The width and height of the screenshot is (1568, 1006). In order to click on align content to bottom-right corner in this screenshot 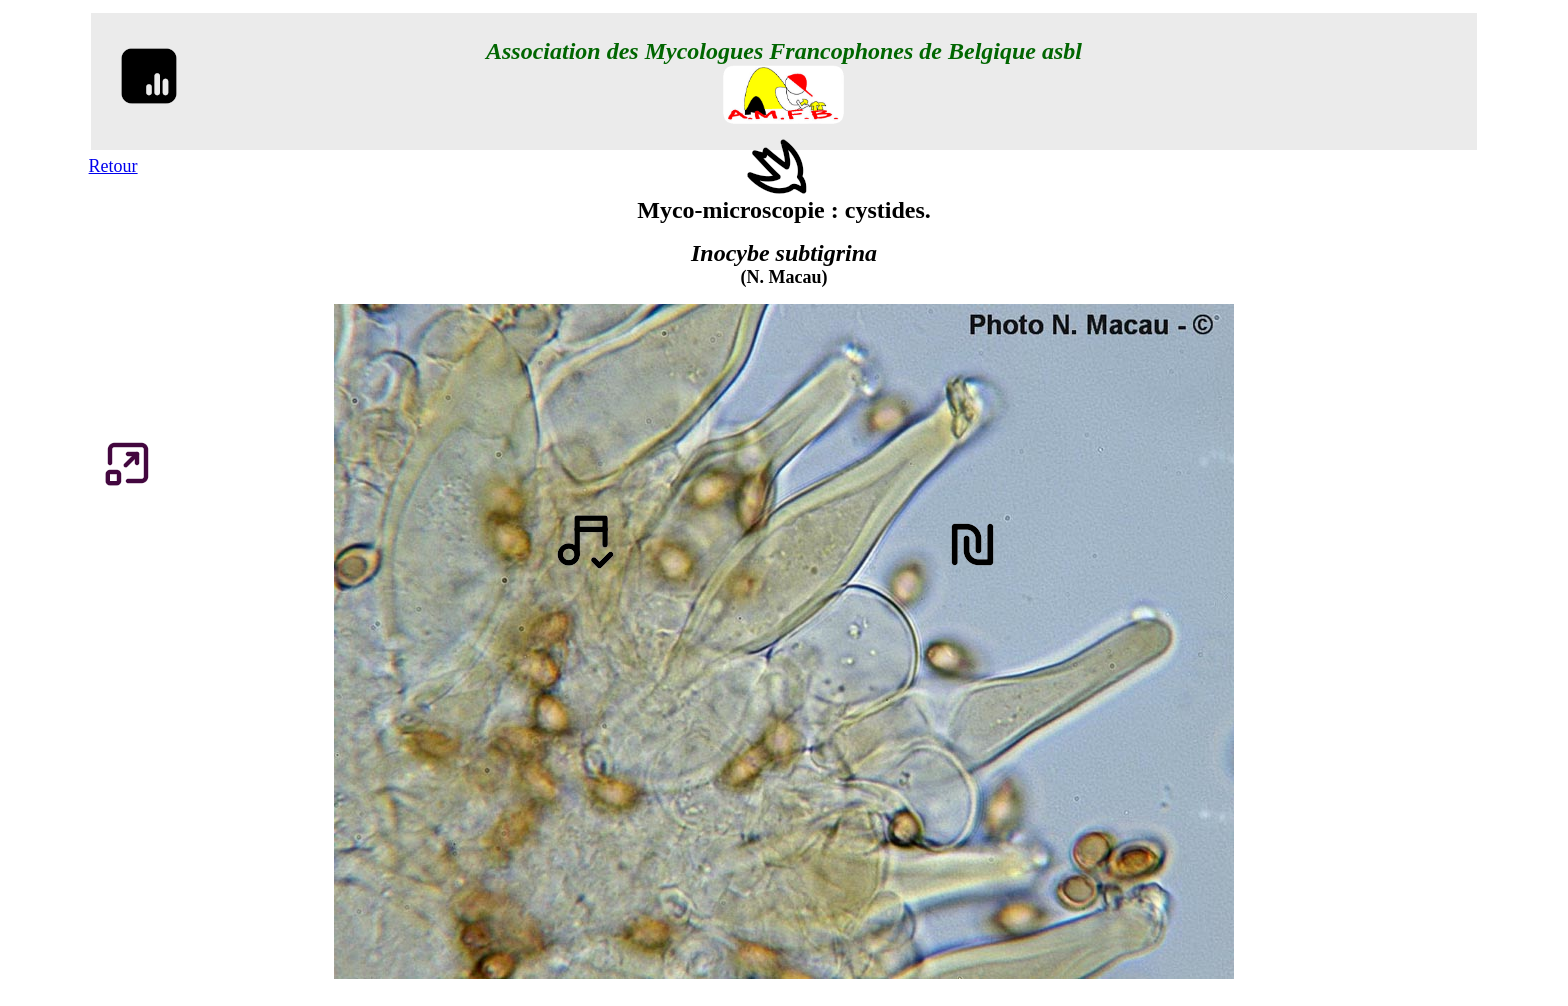, I will do `click(149, 76)`.